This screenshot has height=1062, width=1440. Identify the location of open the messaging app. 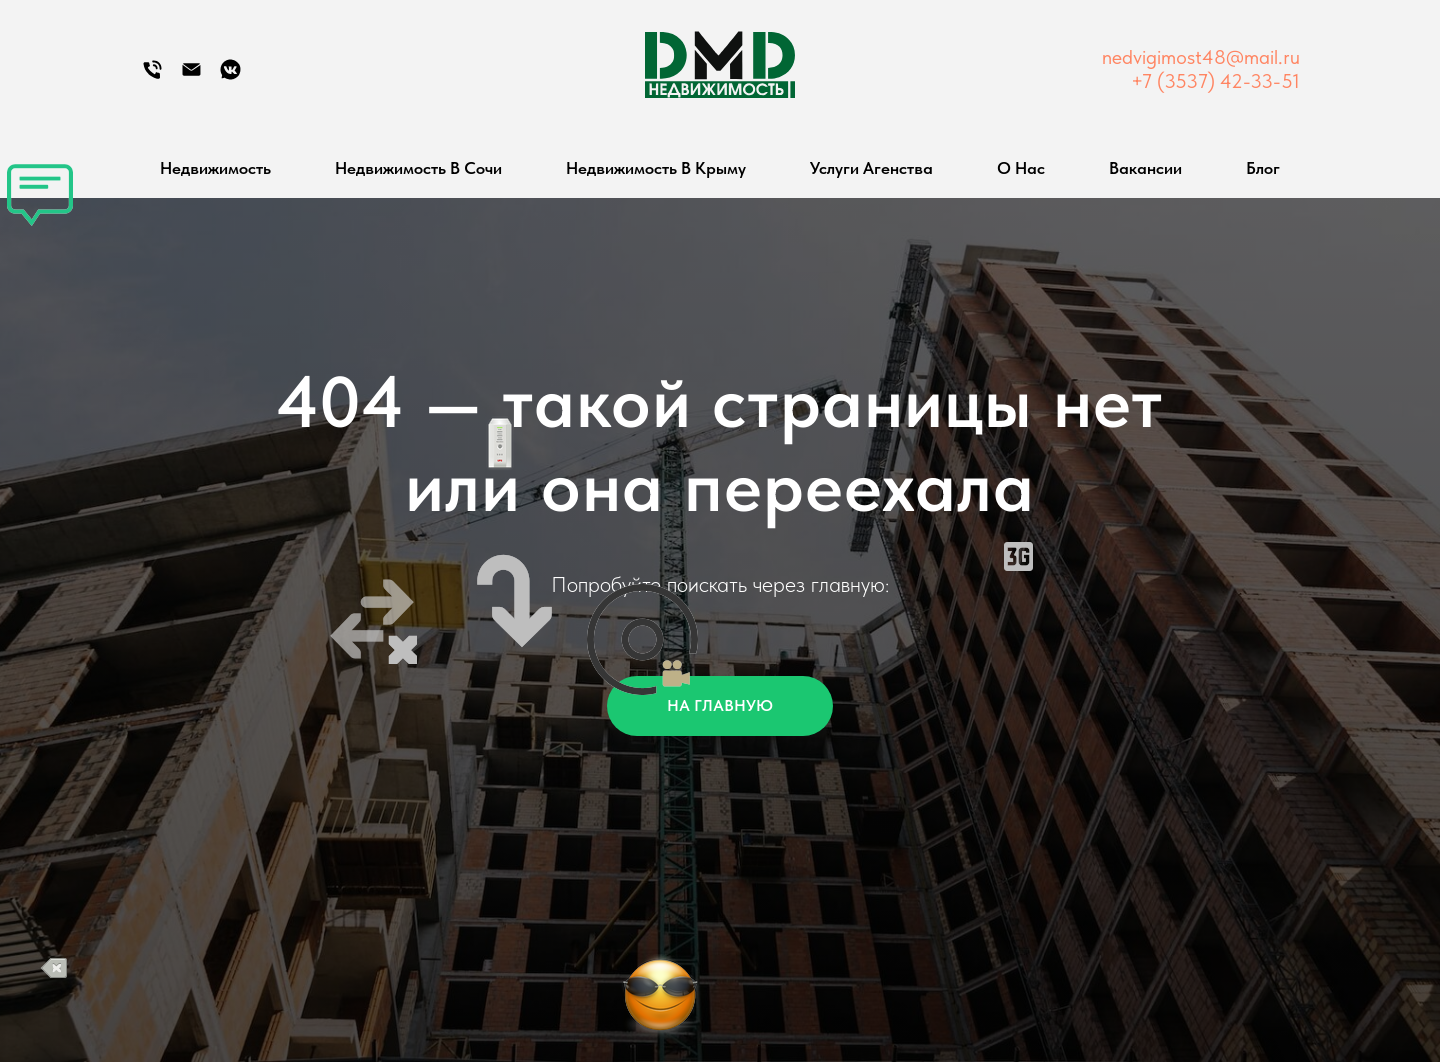
(40, 193).